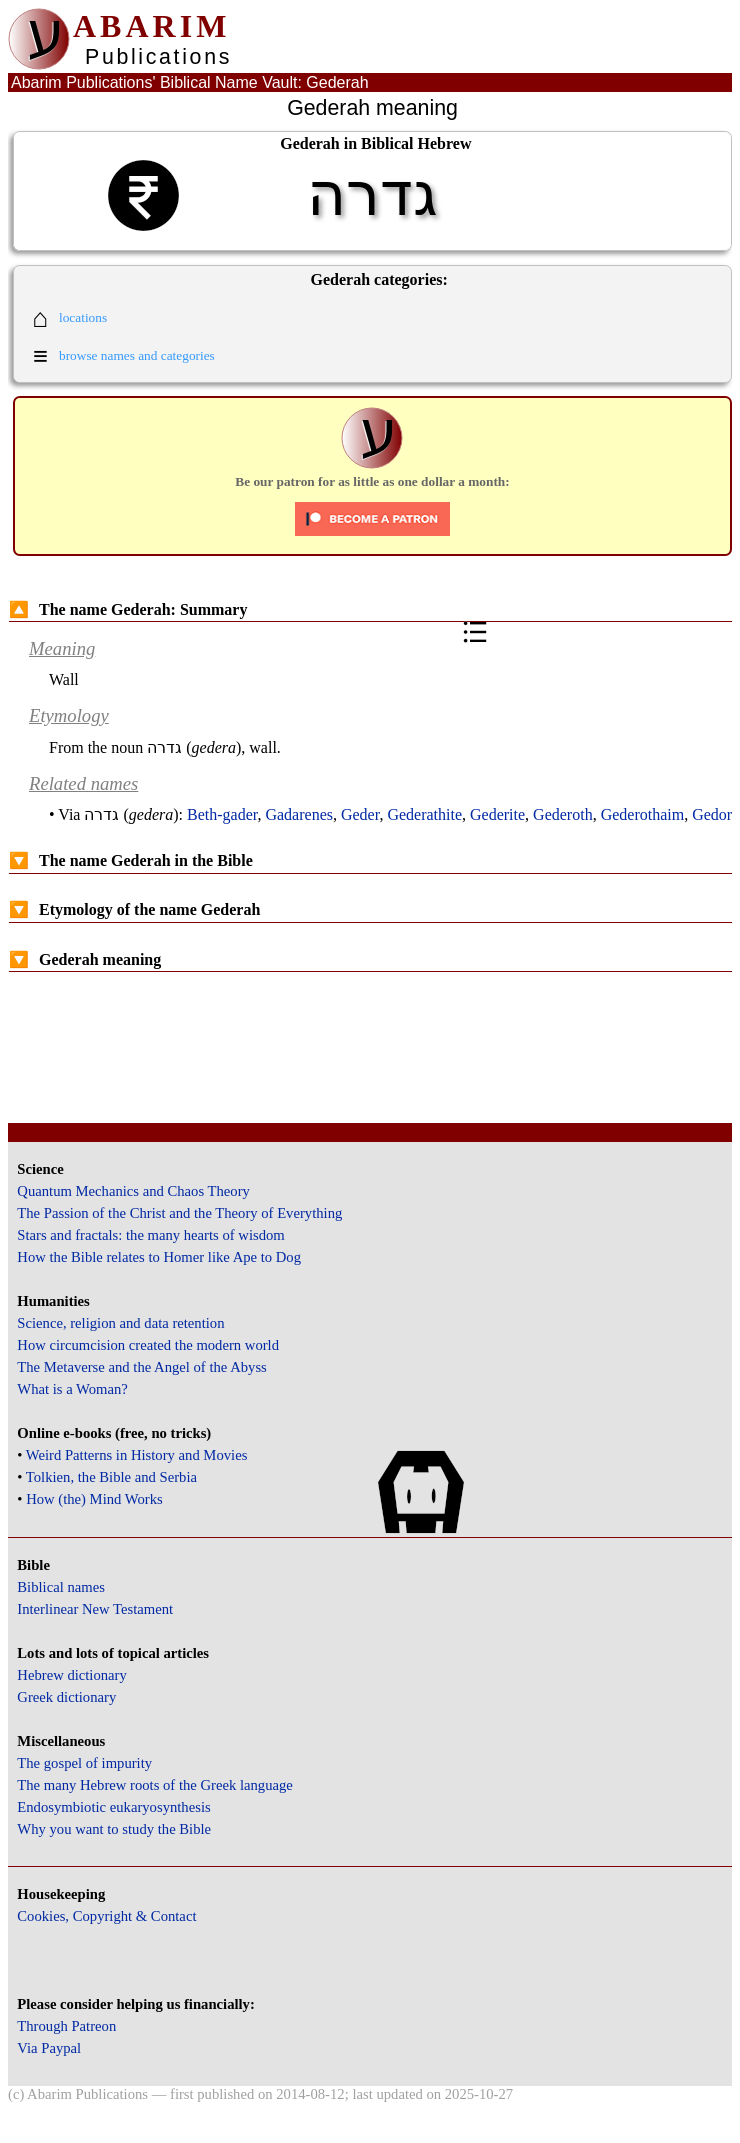  I want to click on view items as a bulleted list, so click(475, 632).